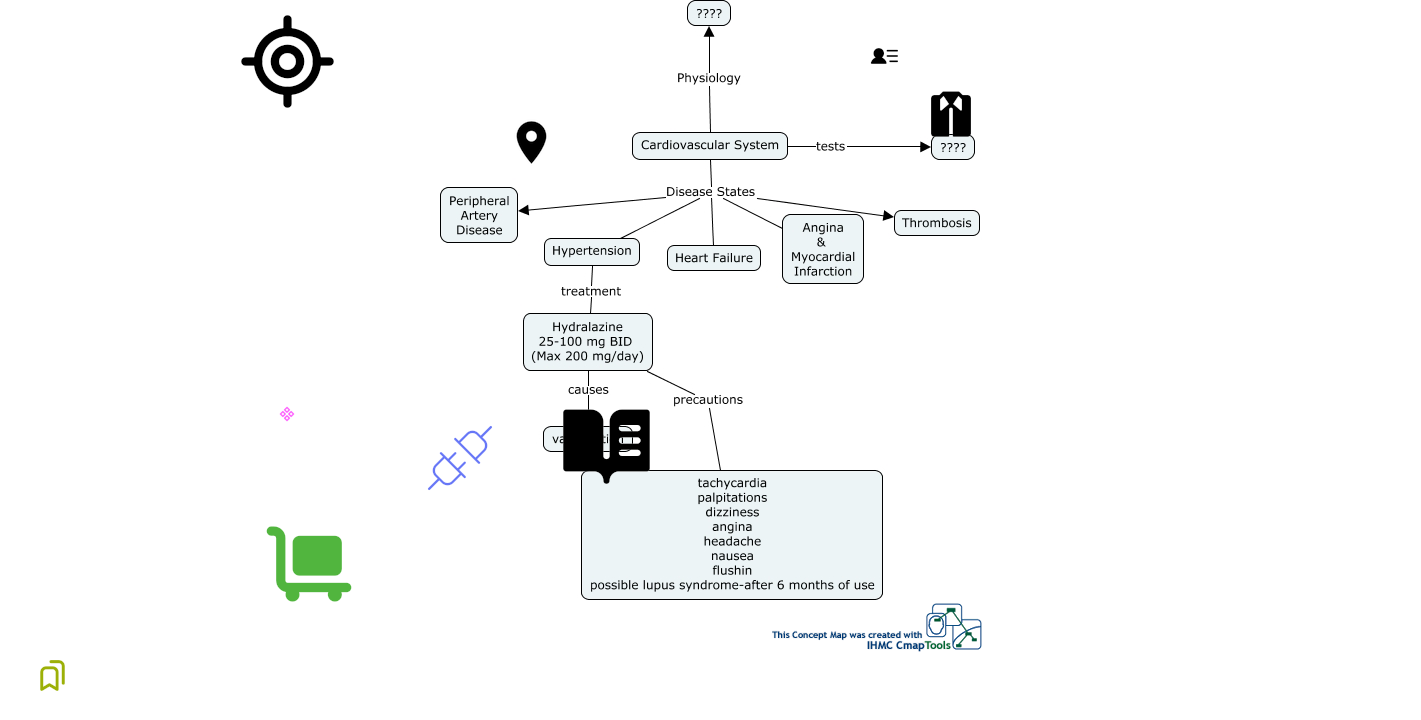 This screenshot has height=720, width=1421. What do you see at coordinates (287, 414) in the screenshot?
I see `access app grid or dashboard` at bounding box center [287, 414].